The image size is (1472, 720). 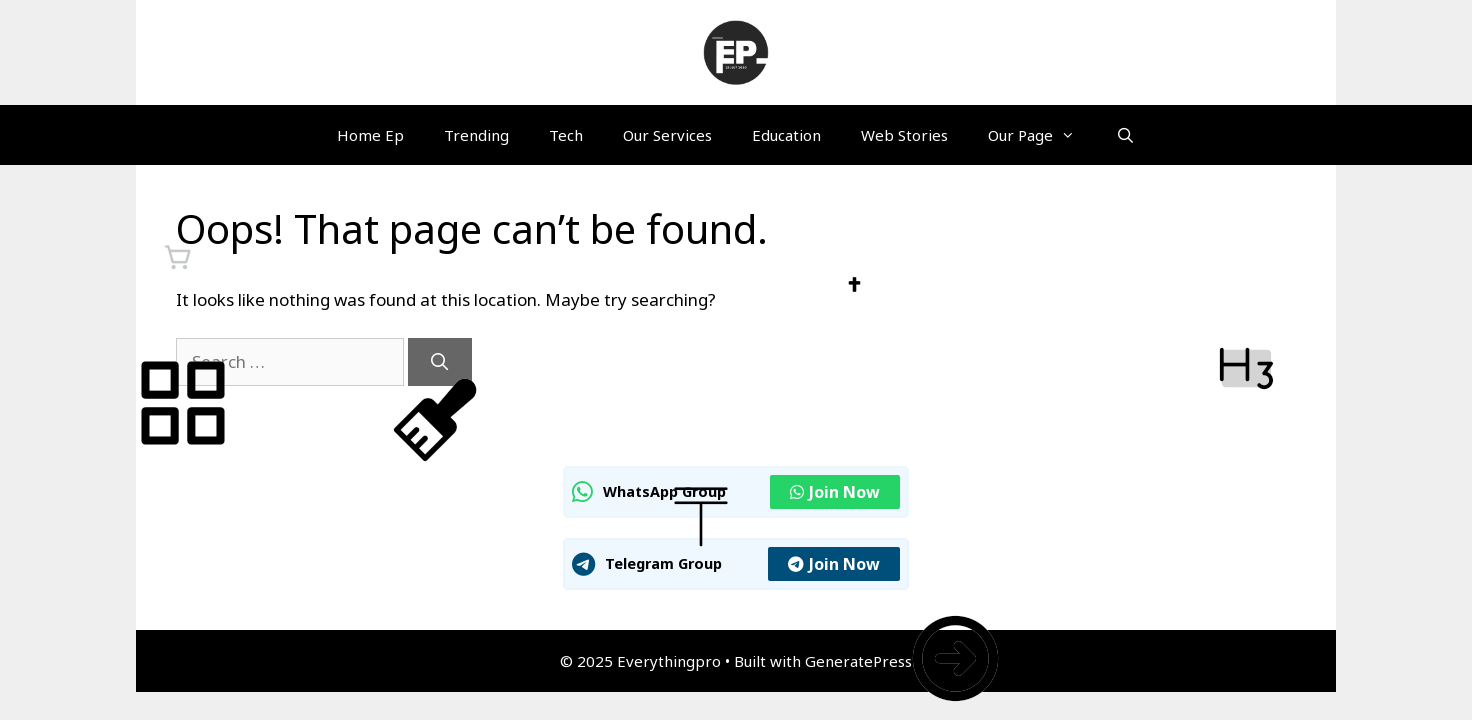 What do you see at coordinates (955, 658) in the screenshot?
I see `go to next step or screen` at bounding box center [955, 658].